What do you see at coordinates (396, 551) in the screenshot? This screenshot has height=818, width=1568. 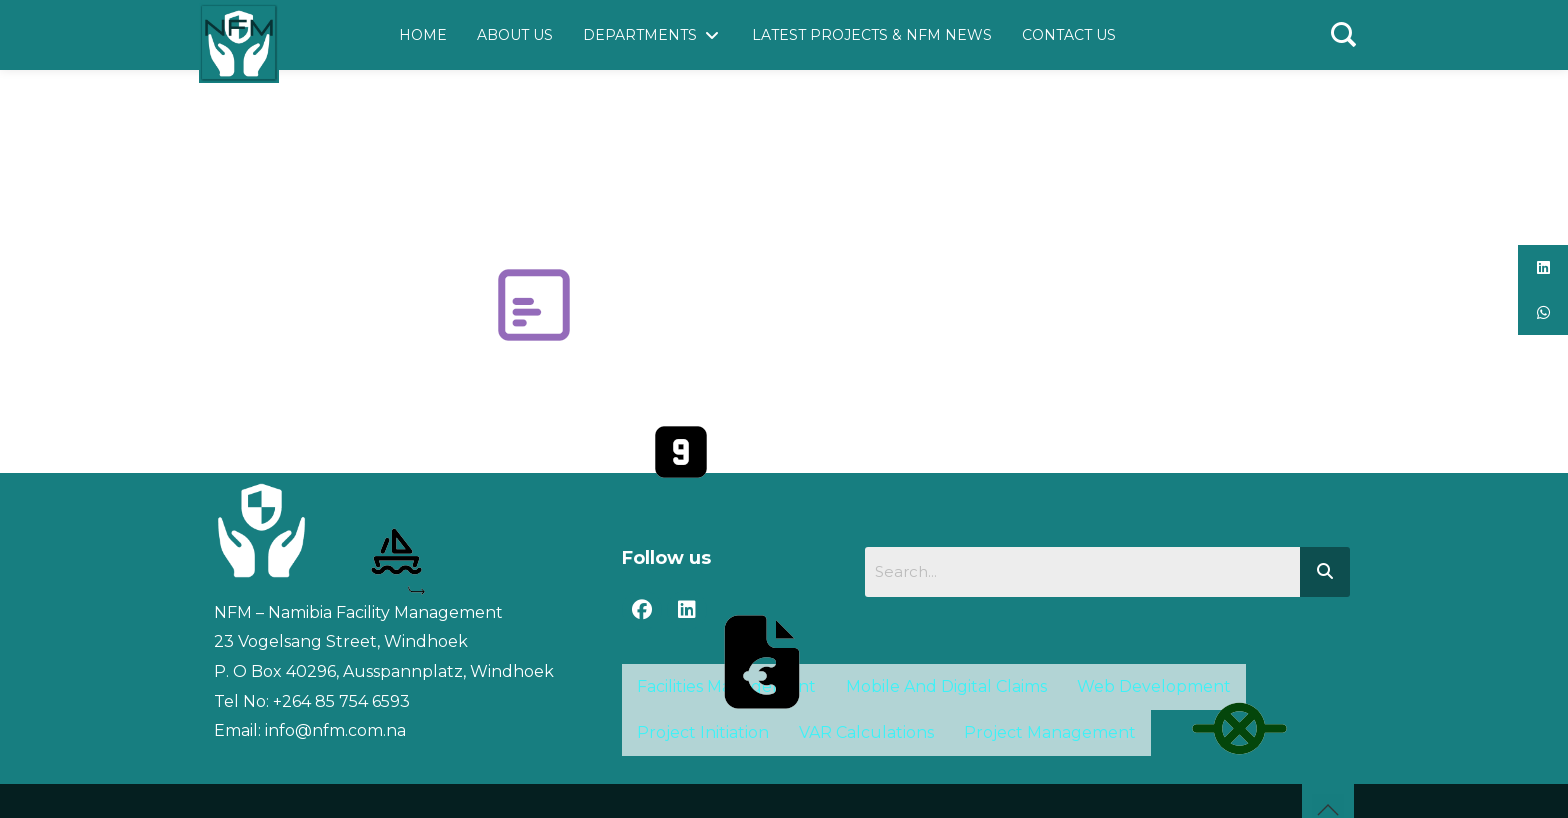 I see `access sailing or boating features` at bounding box center [396, 551].